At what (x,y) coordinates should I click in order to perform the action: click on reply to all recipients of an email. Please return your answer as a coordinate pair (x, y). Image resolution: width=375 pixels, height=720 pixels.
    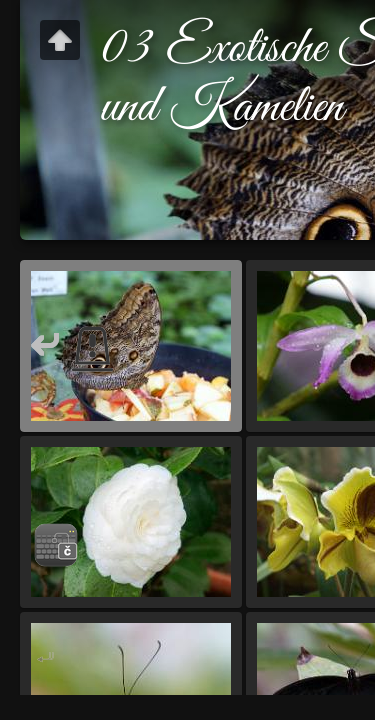
    Looking at the image, I should click on (45, 656).